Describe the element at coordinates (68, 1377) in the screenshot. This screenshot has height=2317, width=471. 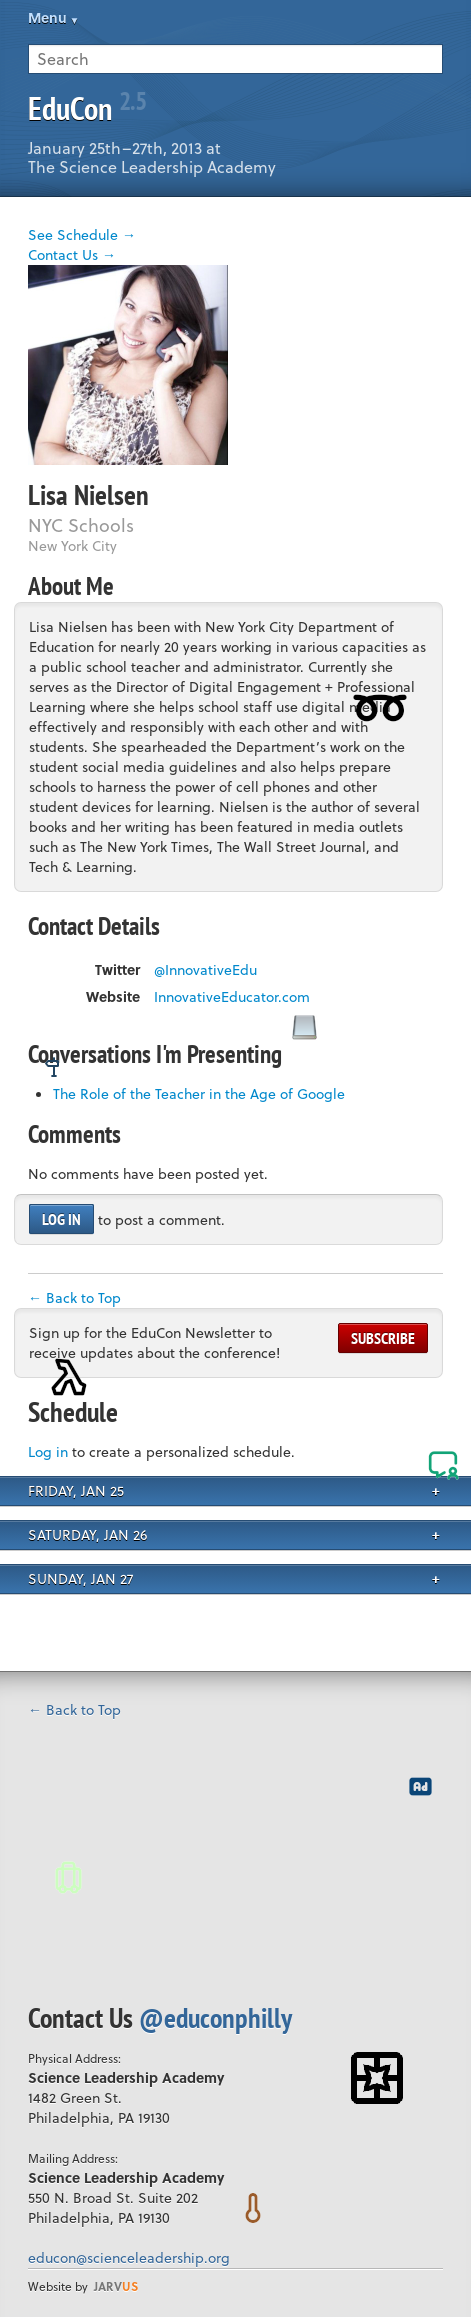
I see `open LINQPad application` at that location.